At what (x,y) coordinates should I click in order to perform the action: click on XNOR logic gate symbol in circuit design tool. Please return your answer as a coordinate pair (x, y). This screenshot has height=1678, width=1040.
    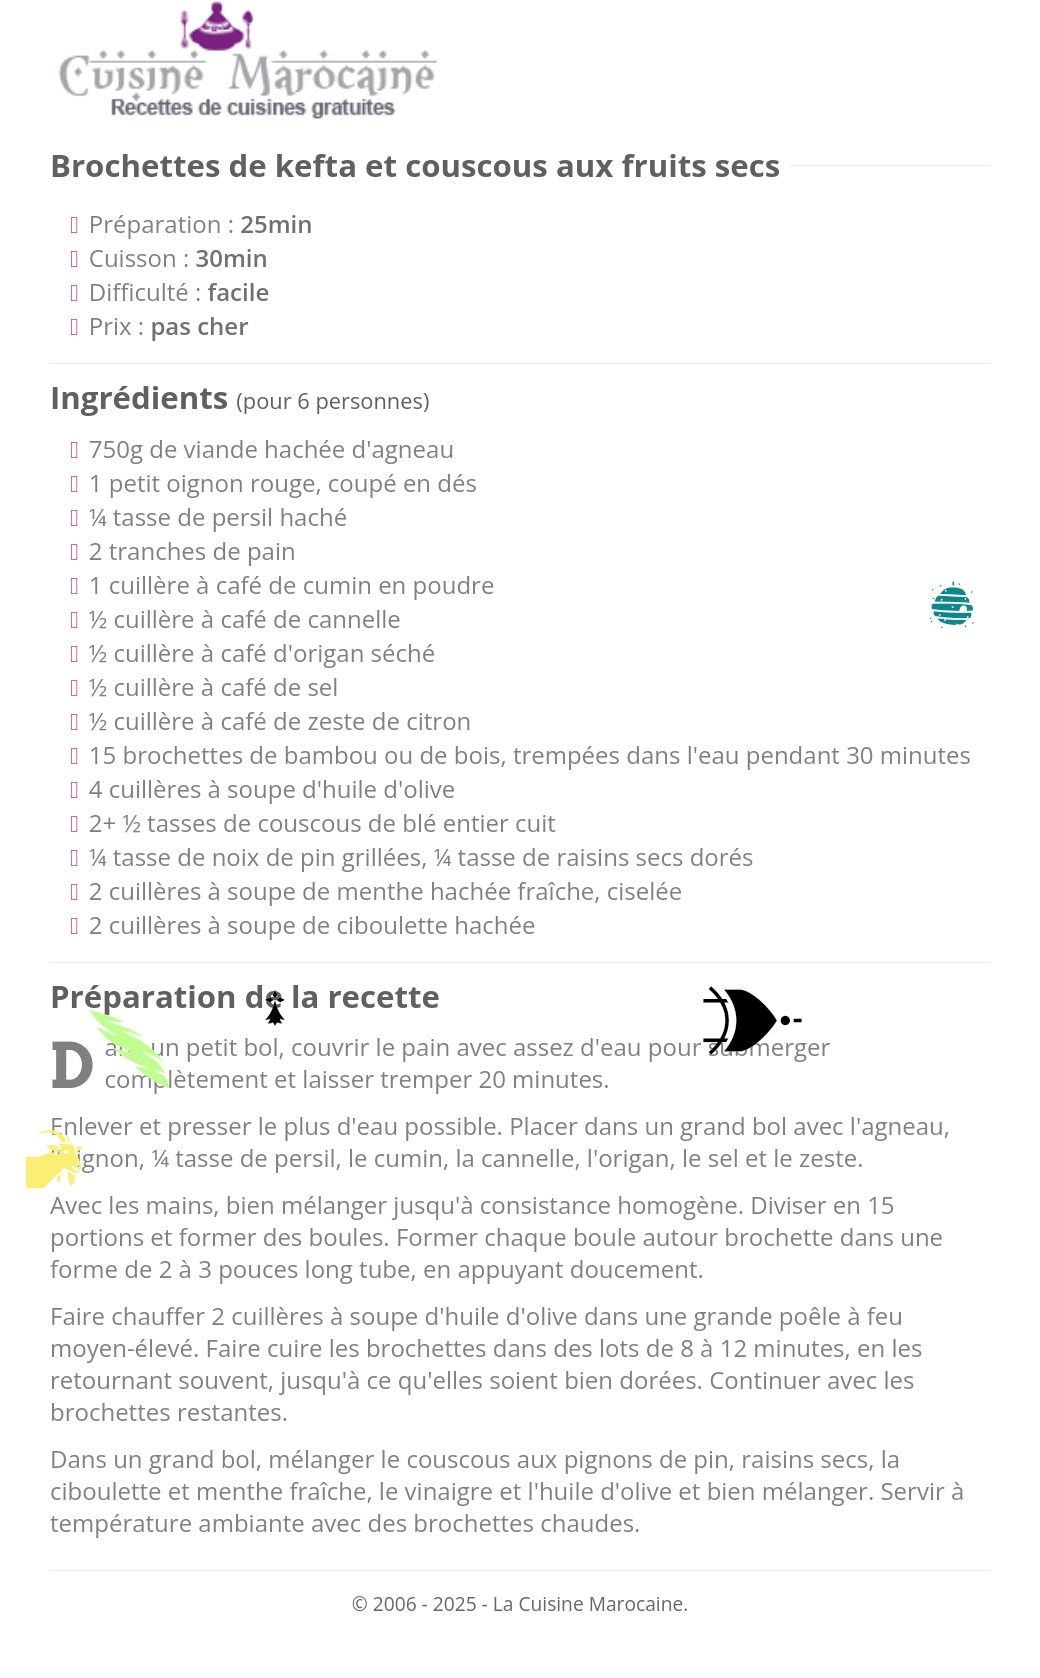
    Looking at the image, I should click on (752, 1020).